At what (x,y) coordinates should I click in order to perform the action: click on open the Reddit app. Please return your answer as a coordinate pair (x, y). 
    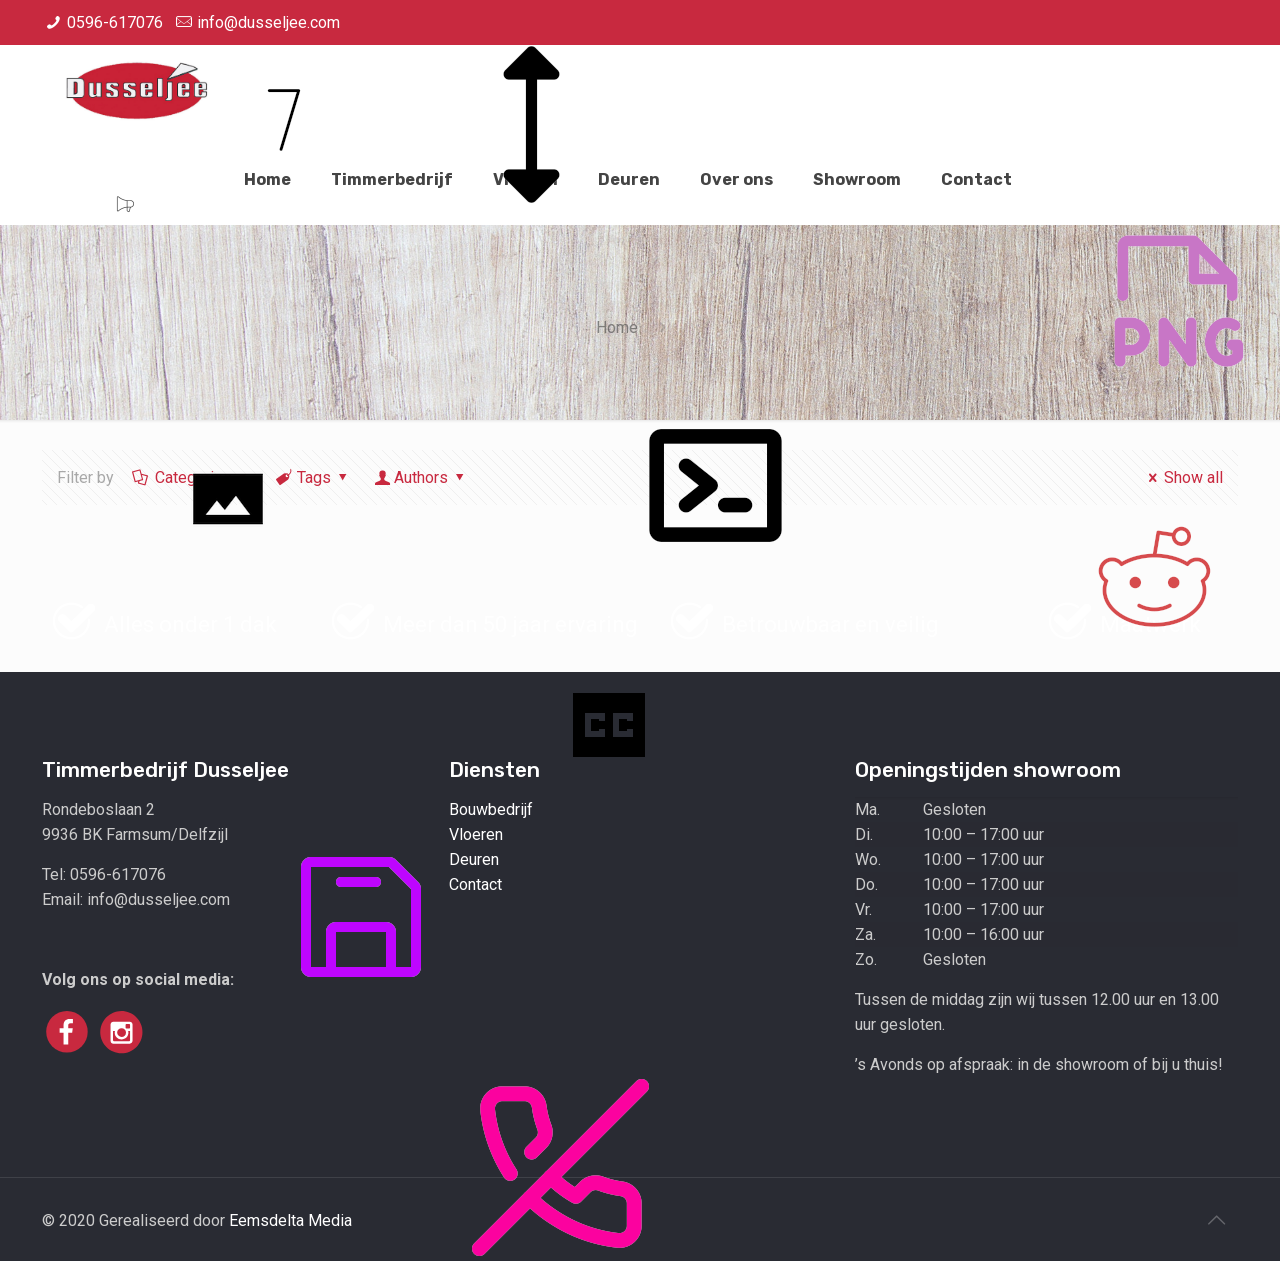
    Looking at the image, I should click on (1154, 582).